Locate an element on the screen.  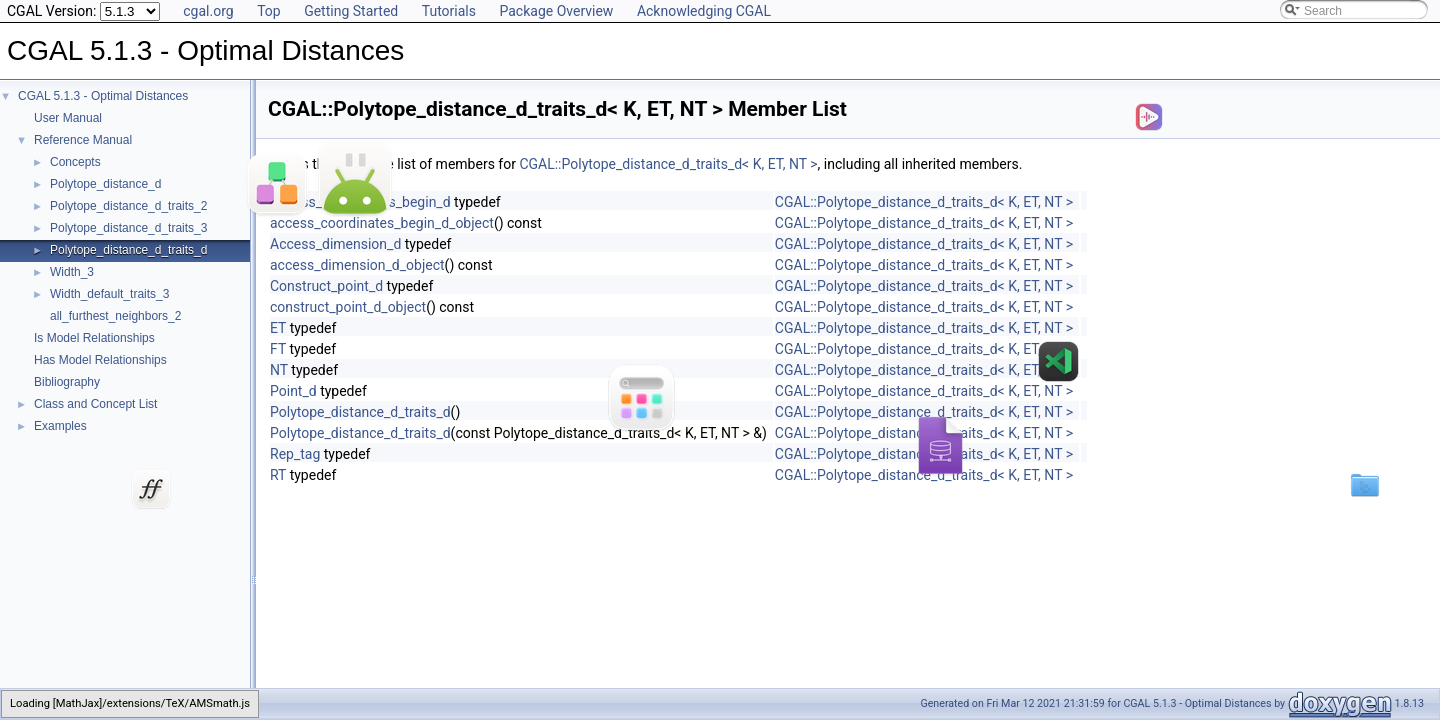
open the app launcher or app library is located at coordinates (641, 397).